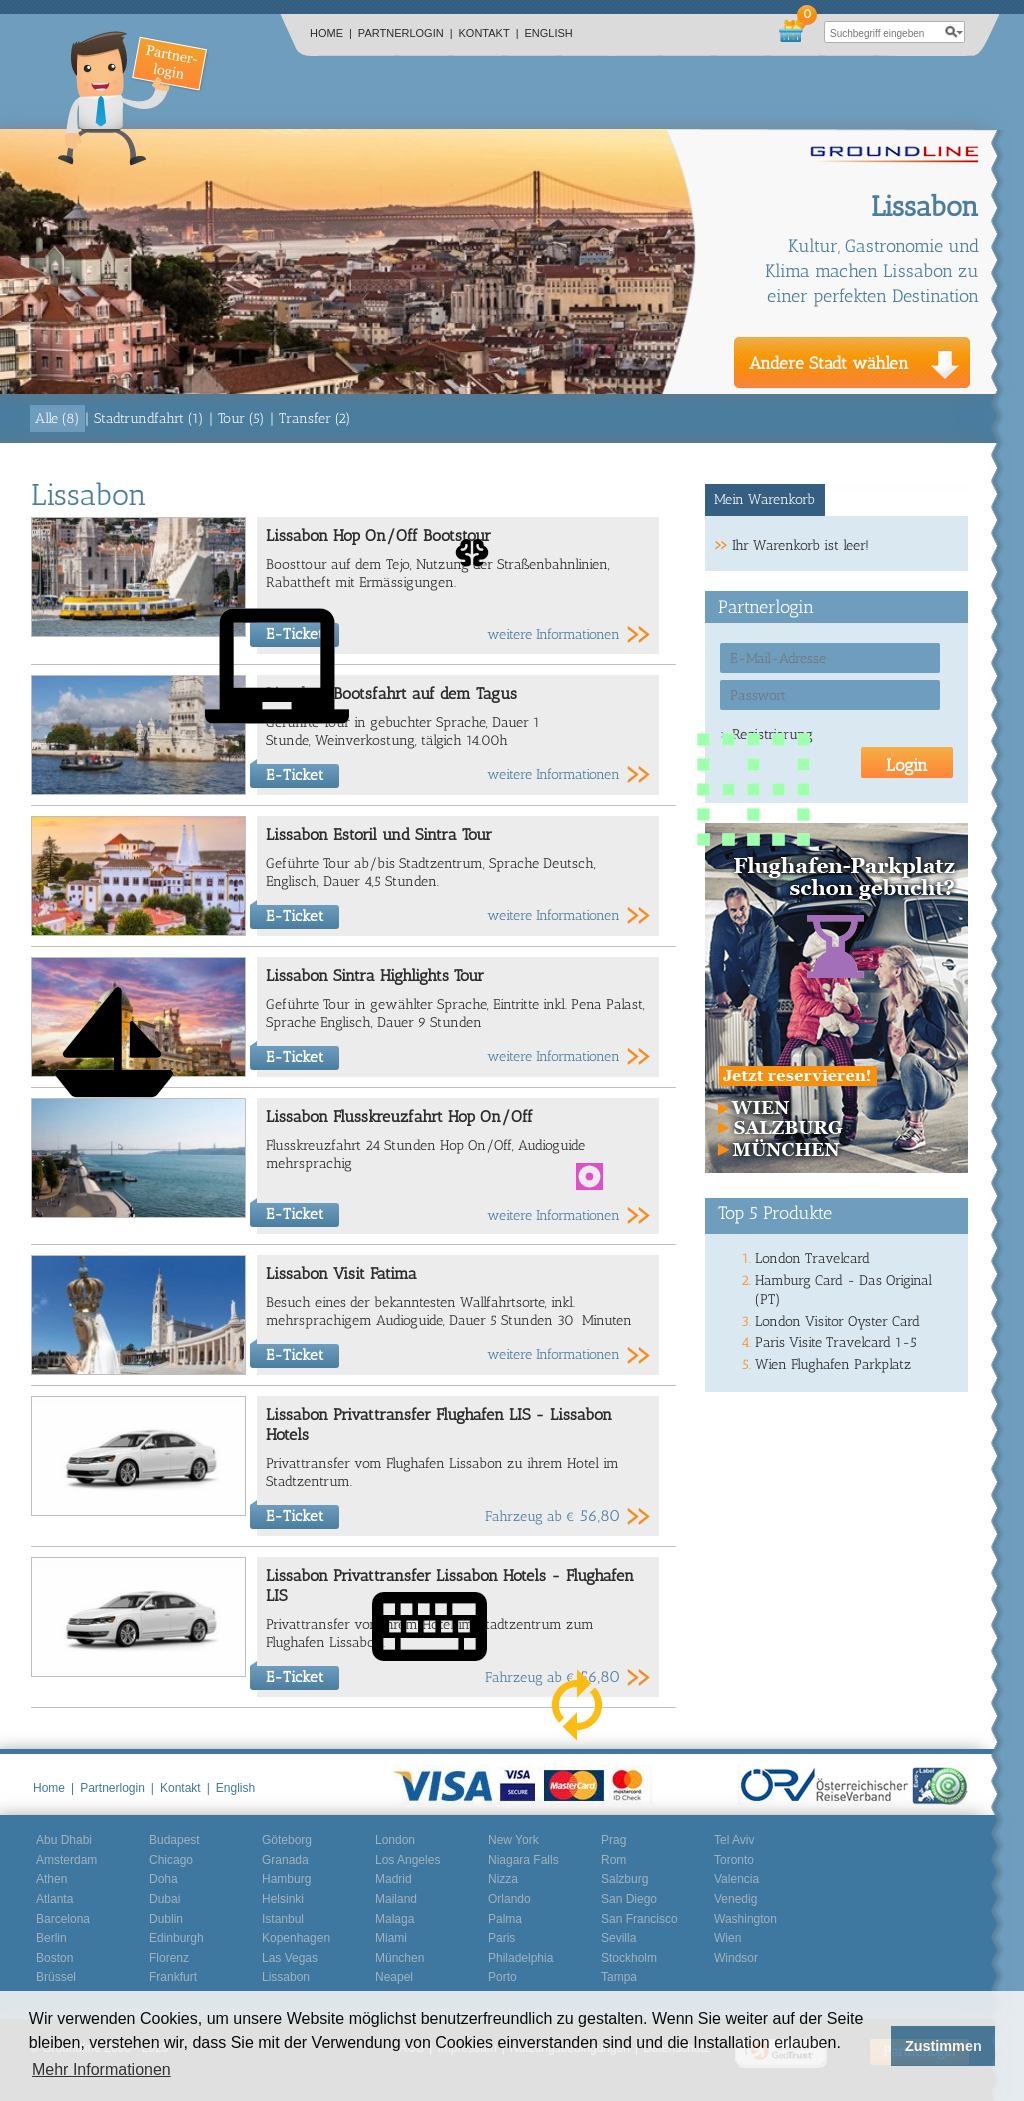 Image resolution: width=1024 pixels, height=2101 pixels. What do you see at coordinates (577, 1705) in the screenshot?
I see `refresh the current page or content` at bounding box center [577, 1705].